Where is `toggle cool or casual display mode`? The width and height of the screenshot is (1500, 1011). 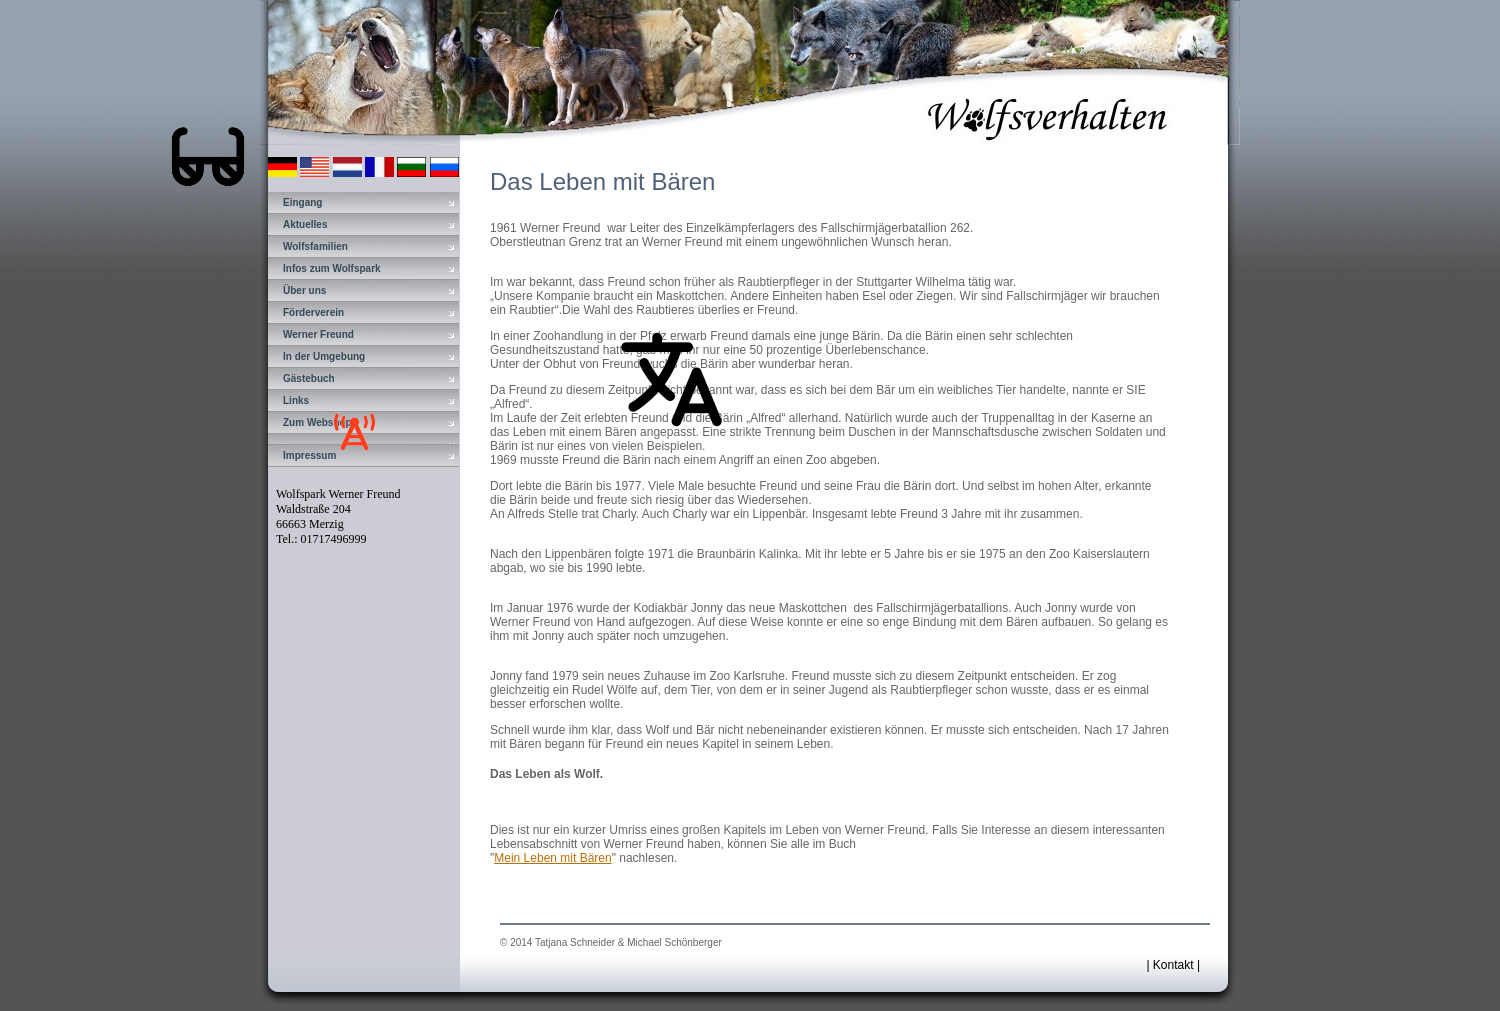 toggle cool or casual display mode is located at coordinates (208, 158).